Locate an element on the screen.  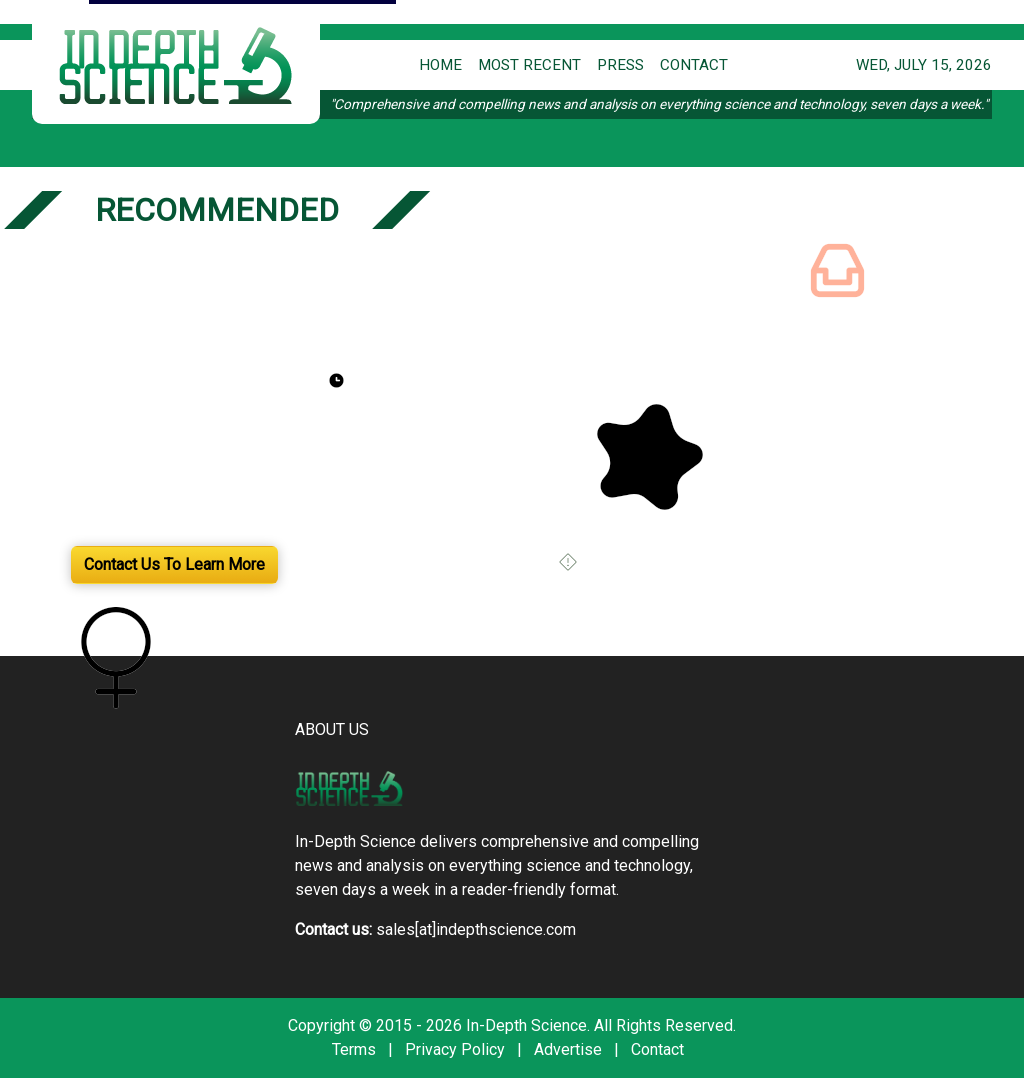
indicates female gender option is located at coordinates (116, 656).